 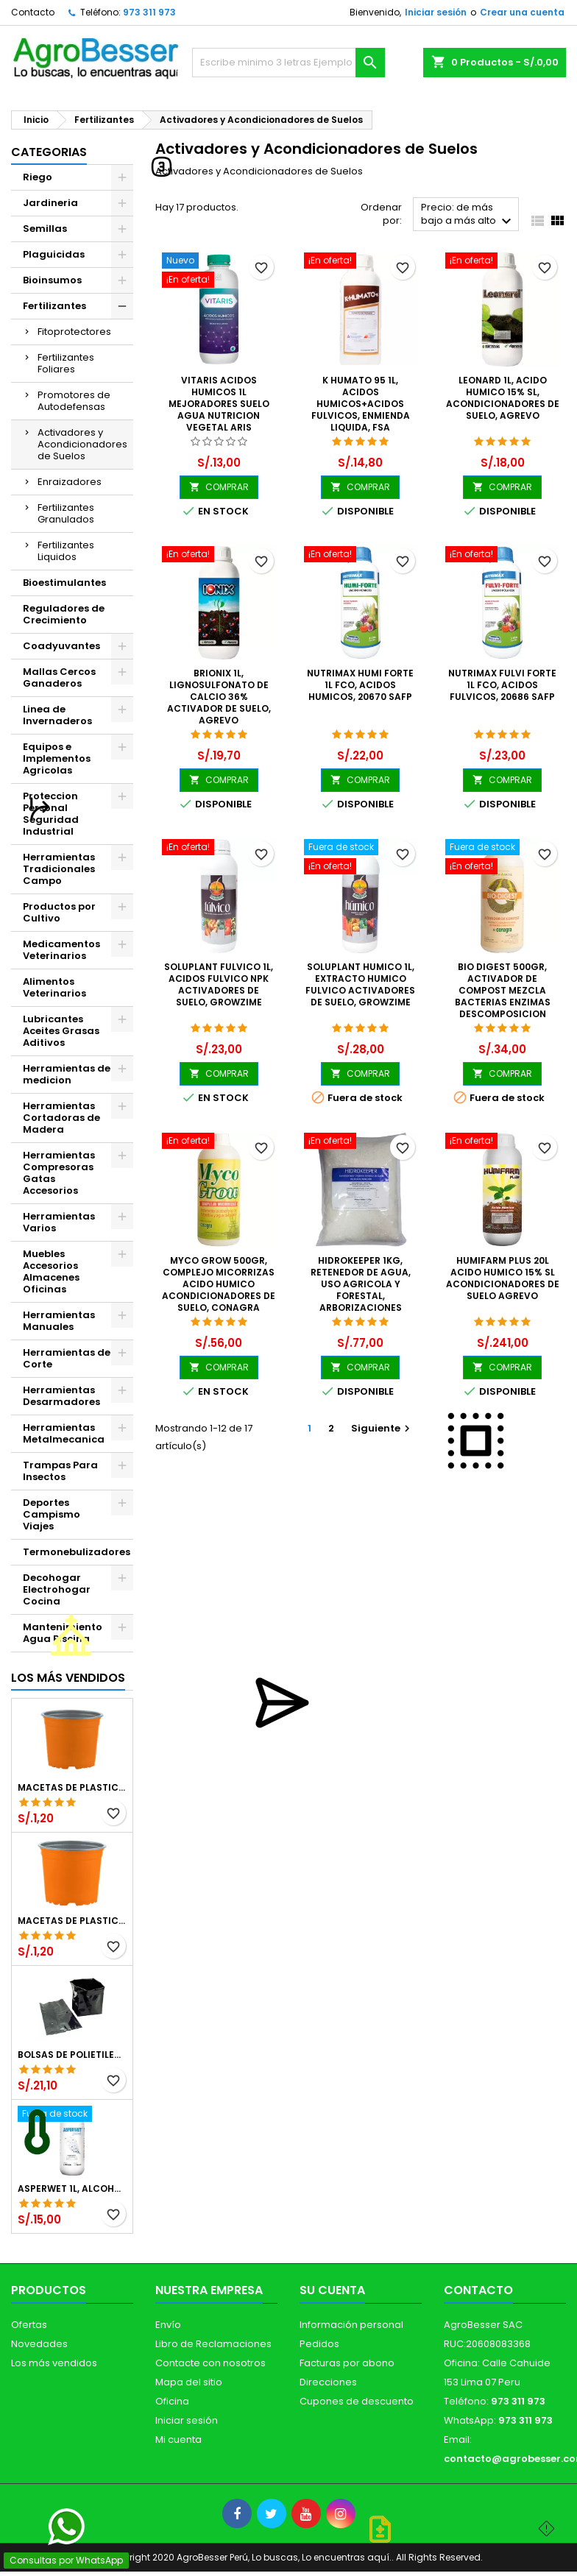 What do you see at coordinates (37, 2131) in the screenshot?
I see `indicates high temperature reading` at bounding box center [37, 2131].